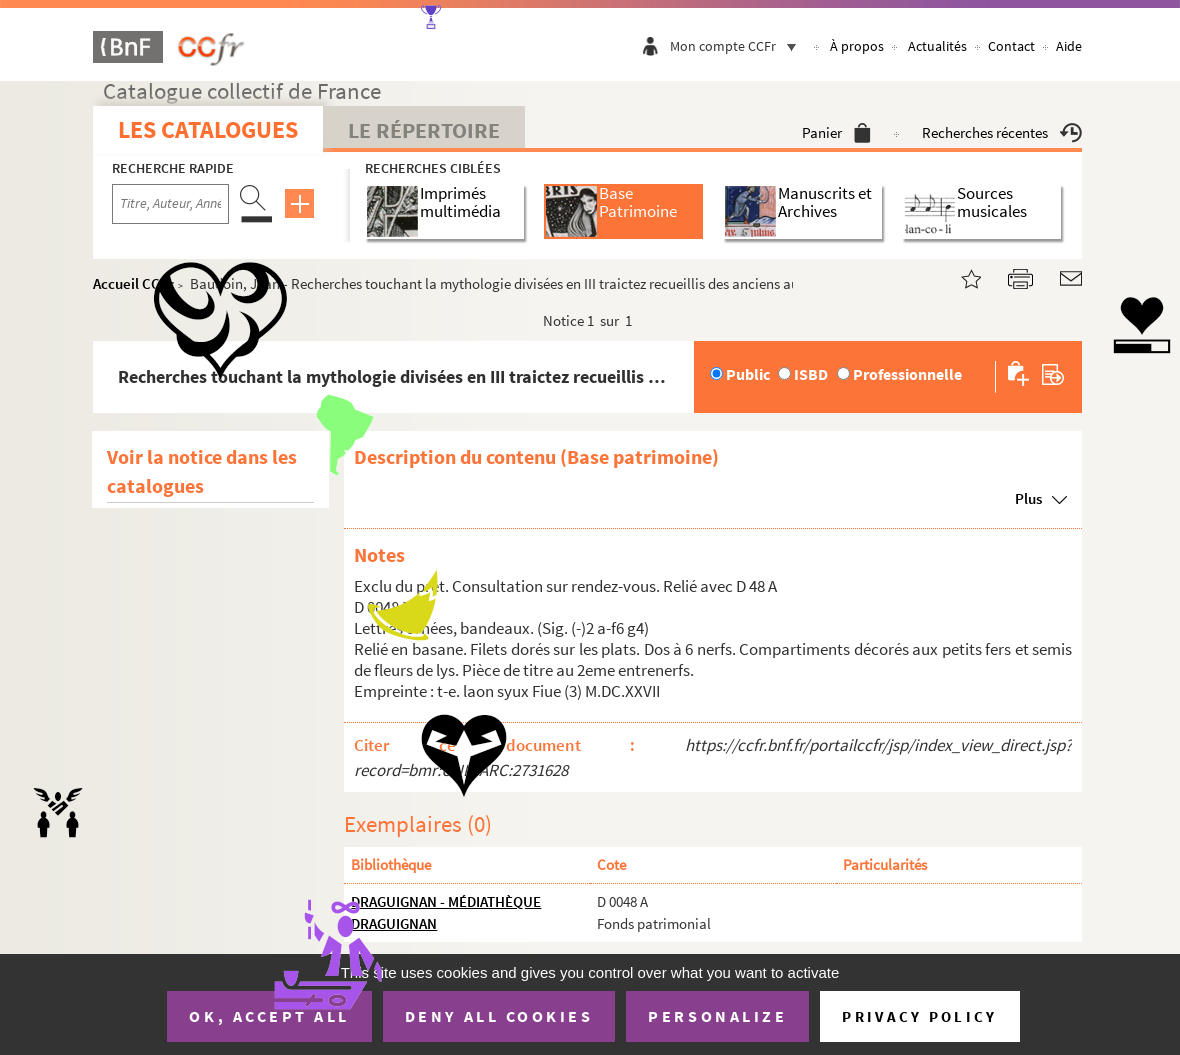  Describe the element at coordinates (58, 813) in the screenshot. I see `the lovers tarot card in a fortune telling or divination app` at that location.